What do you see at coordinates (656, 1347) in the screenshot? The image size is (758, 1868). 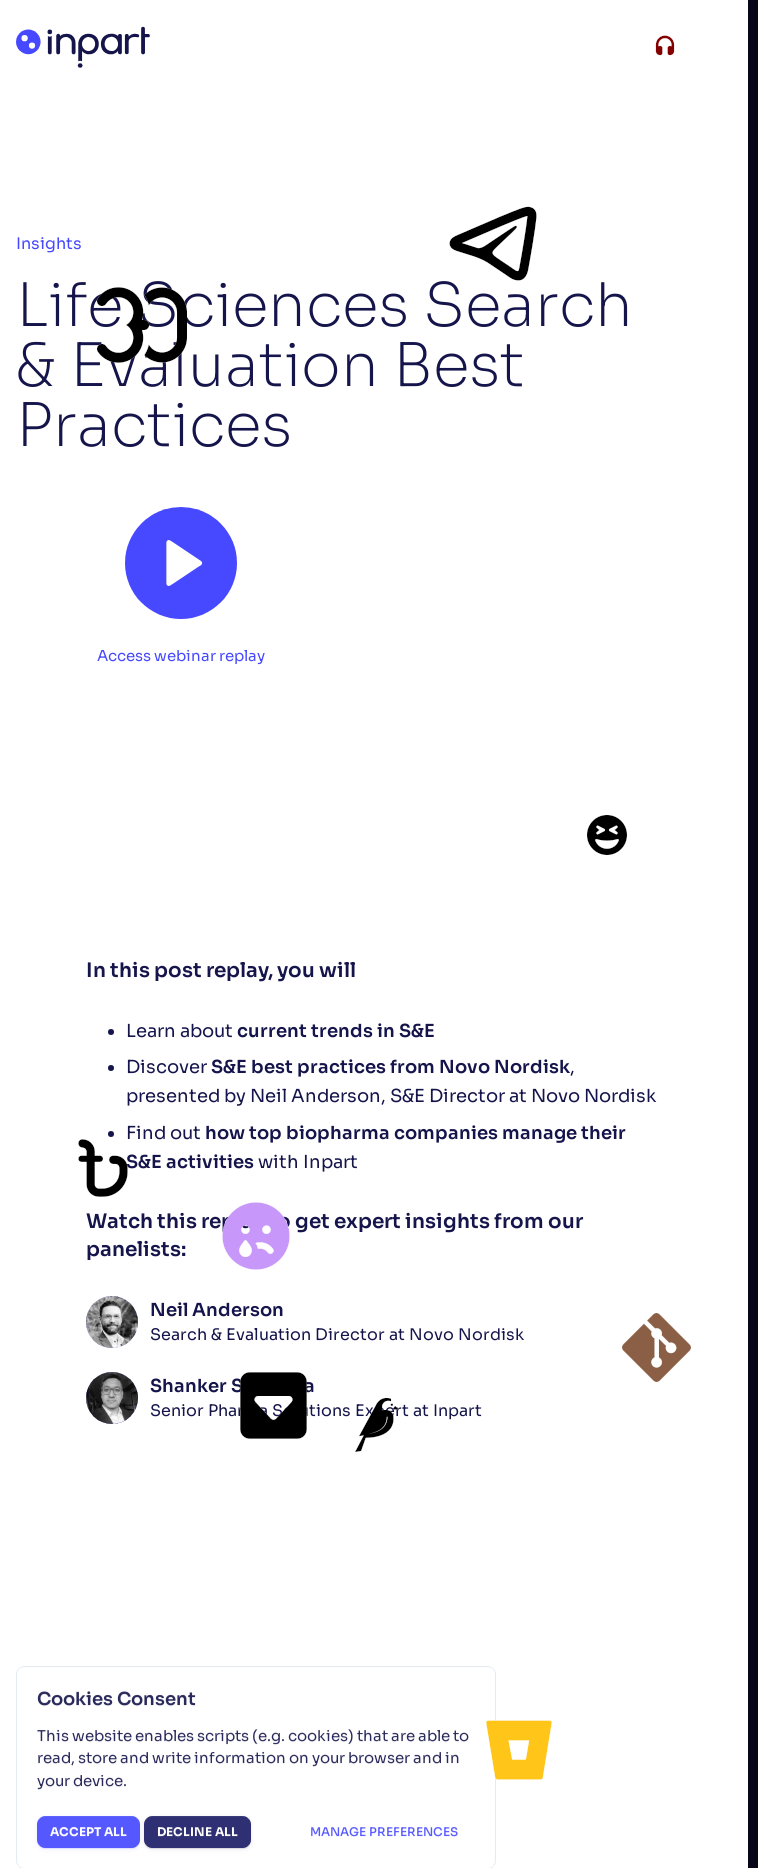 I see `git version control logo` at bounding box center [656, 1347].